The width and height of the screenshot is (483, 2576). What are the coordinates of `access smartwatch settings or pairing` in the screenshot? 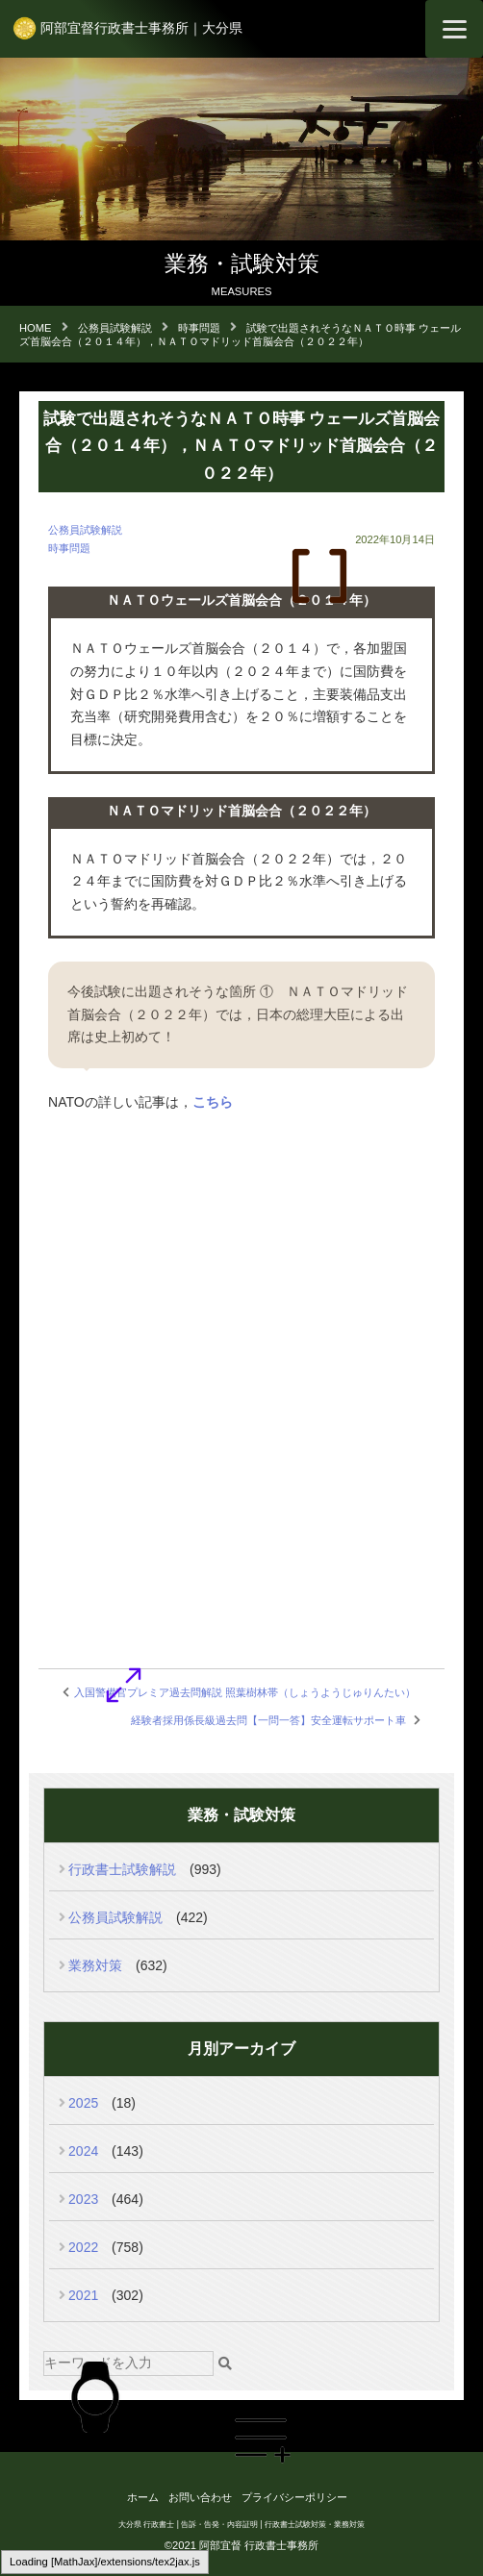 It's located at (95, 2397).